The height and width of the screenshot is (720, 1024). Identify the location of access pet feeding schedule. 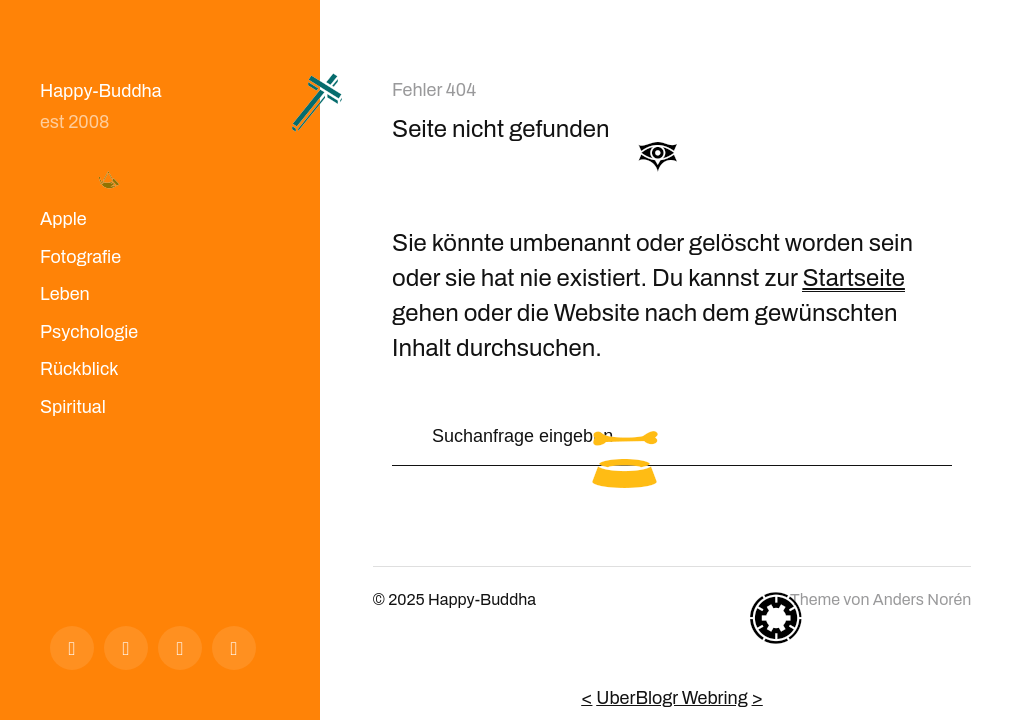
(624, 456).